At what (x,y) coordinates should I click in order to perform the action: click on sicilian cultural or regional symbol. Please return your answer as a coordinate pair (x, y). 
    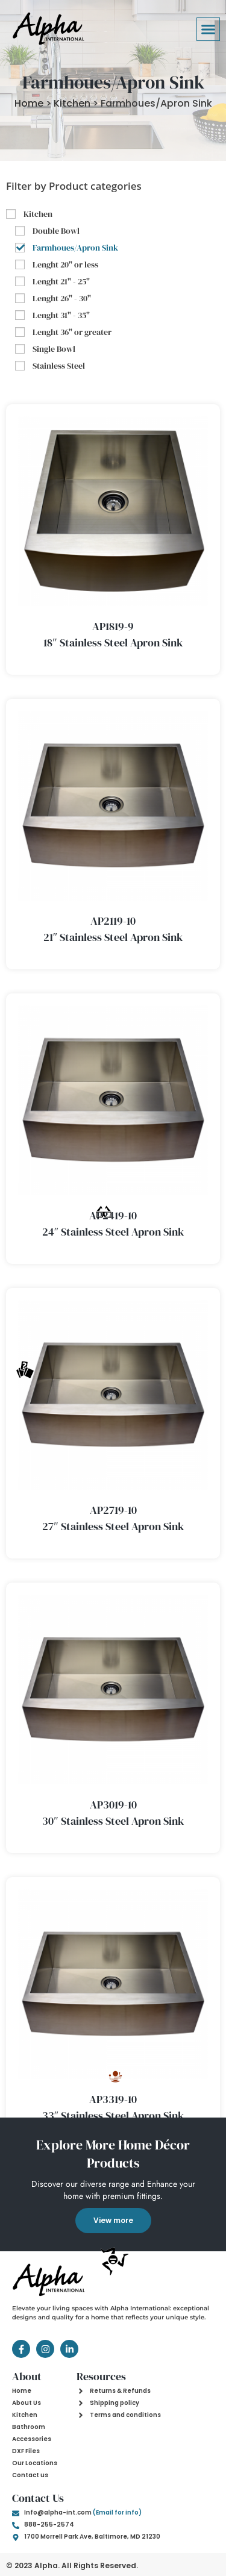
    Looking at the image, I should click on (114, 2261).